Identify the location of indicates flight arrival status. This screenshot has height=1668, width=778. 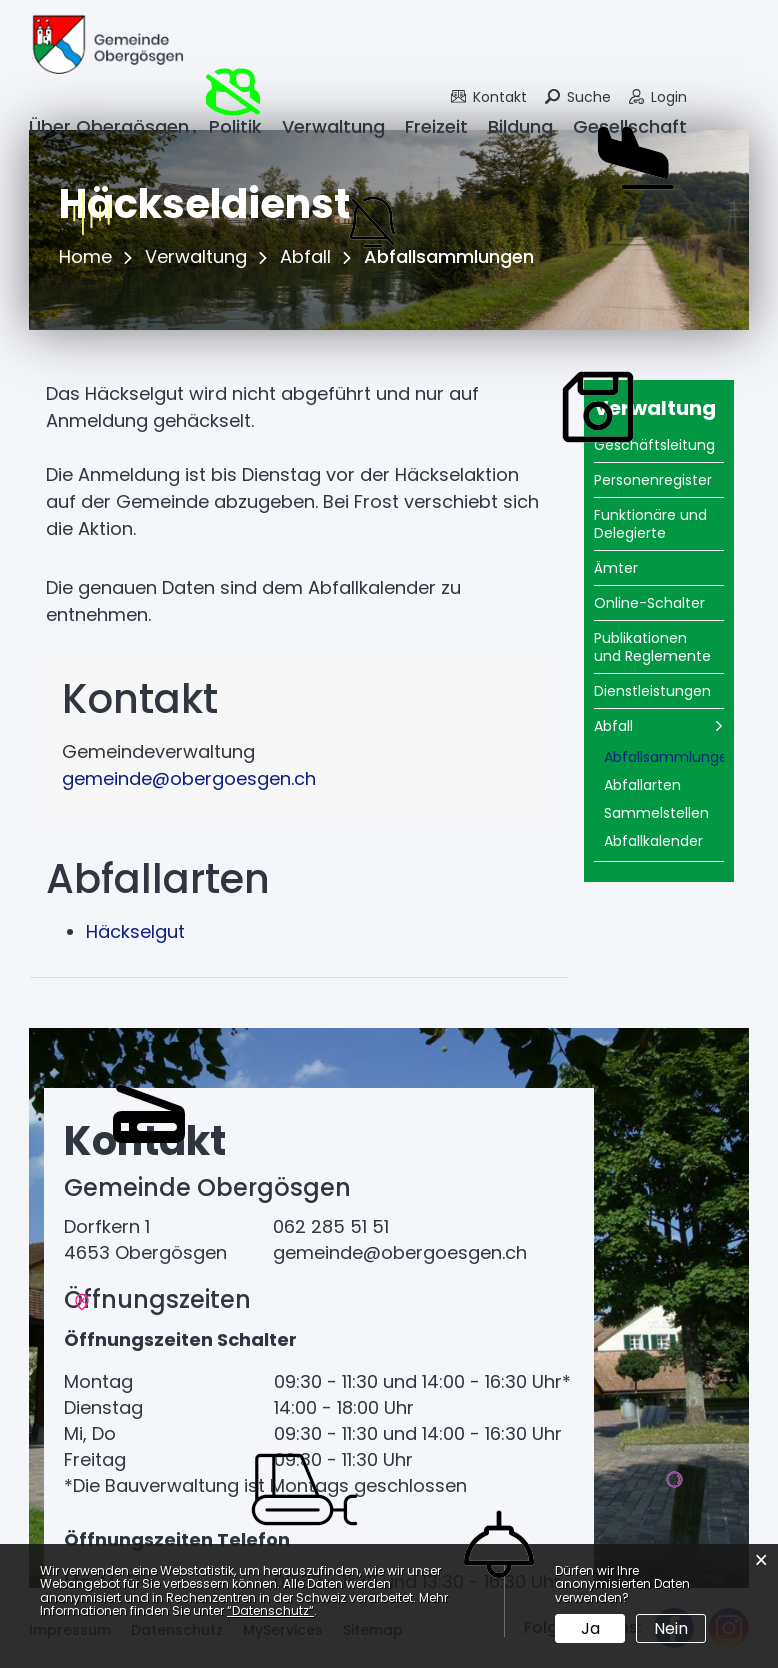
(632, 158).